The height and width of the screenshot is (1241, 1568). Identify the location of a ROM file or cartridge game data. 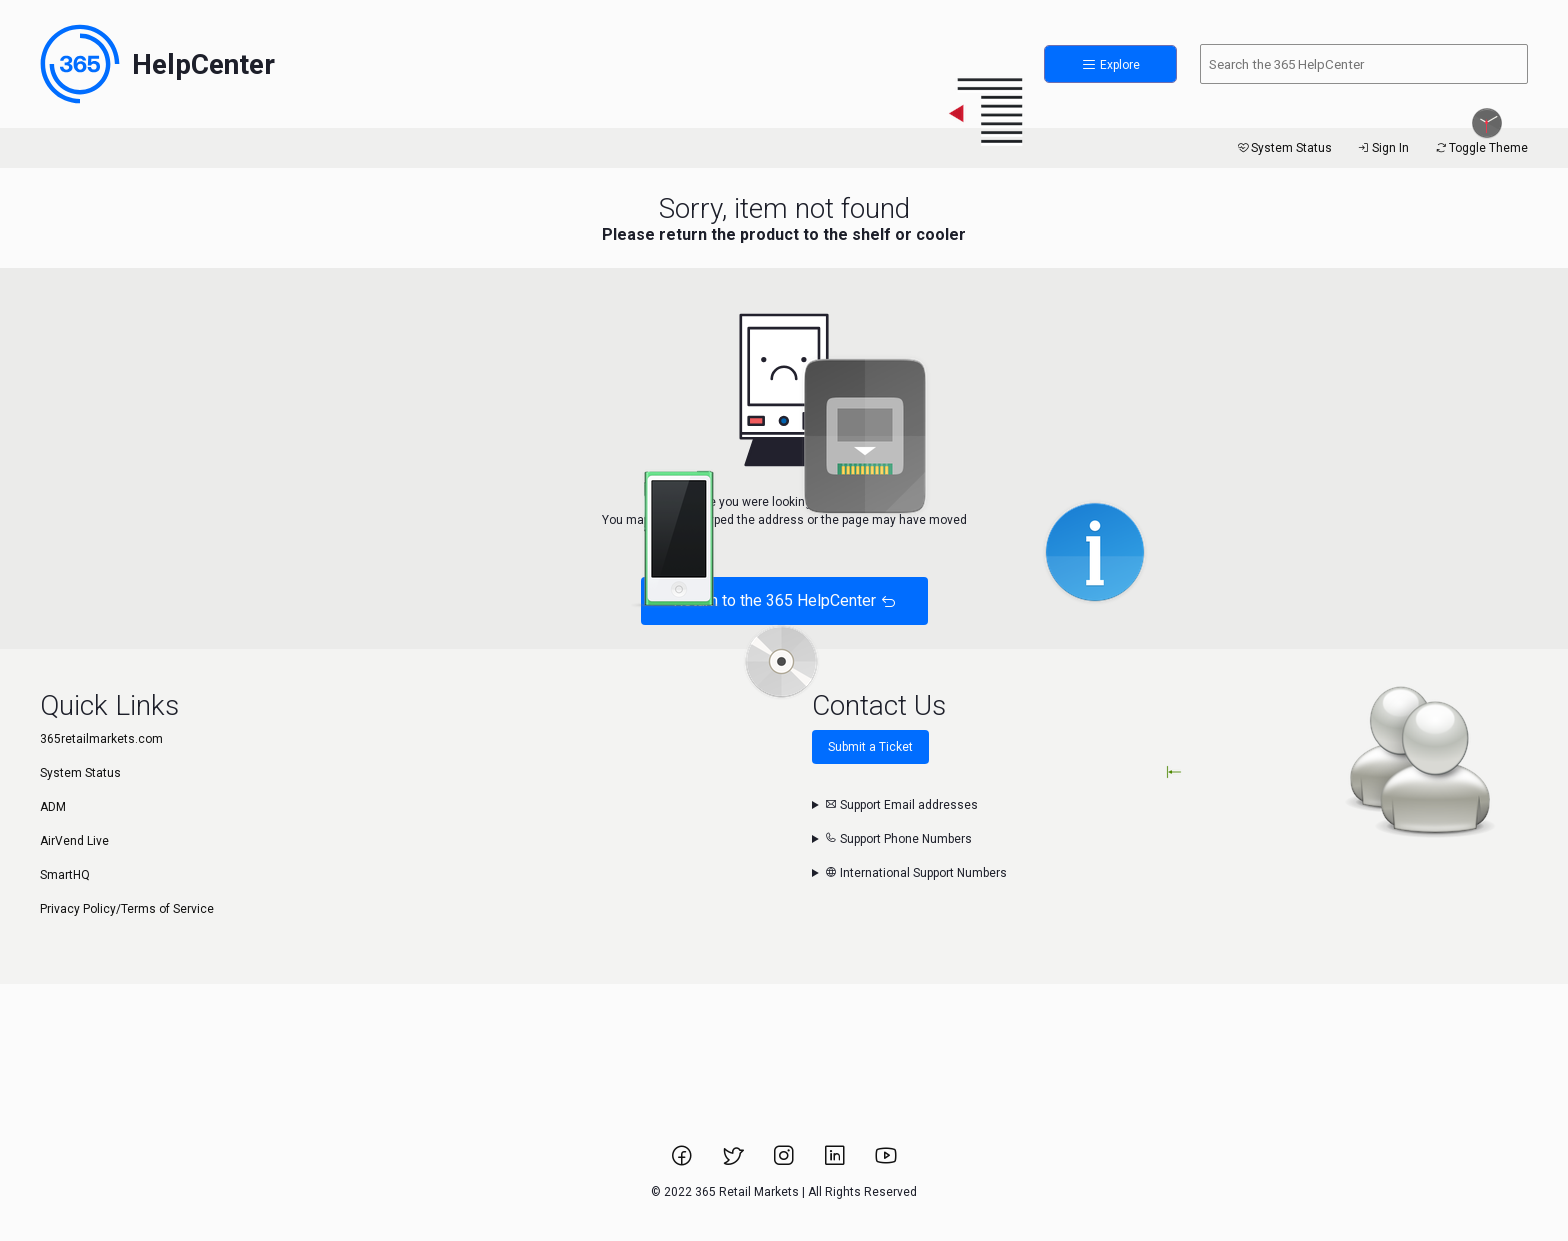
(865, 436).